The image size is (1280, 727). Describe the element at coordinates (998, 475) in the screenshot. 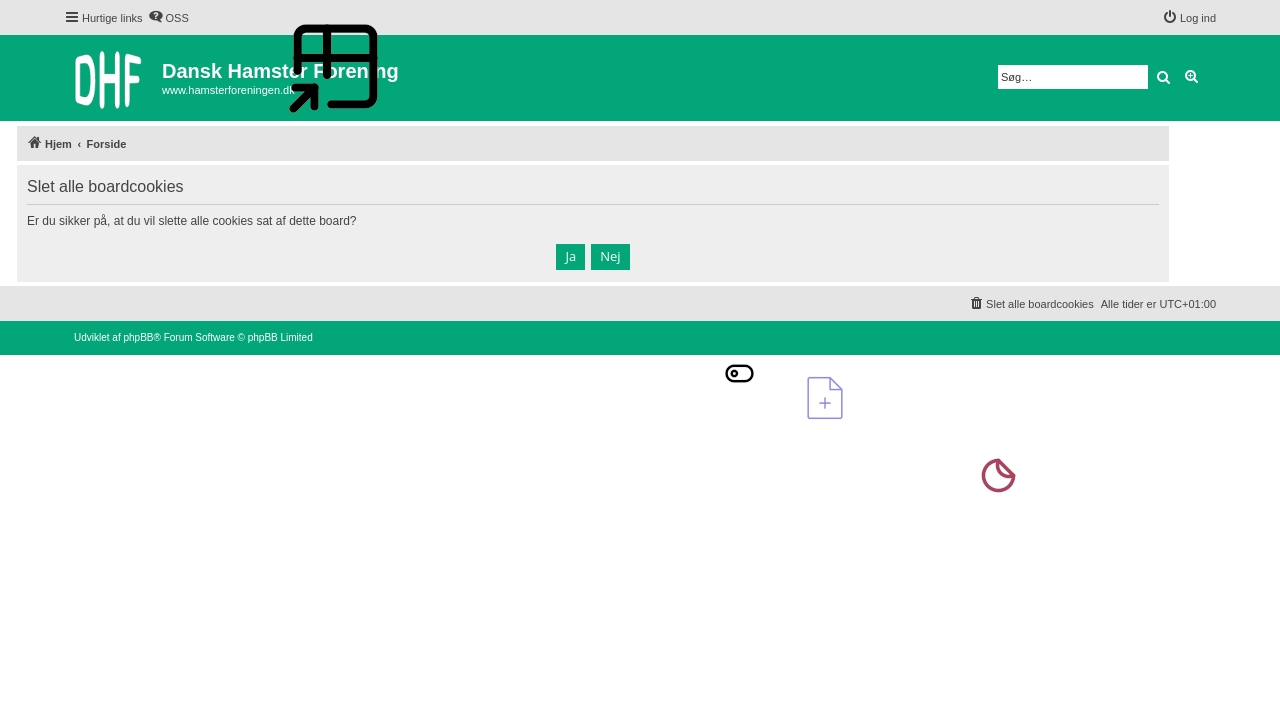

I see `add a sticker to your message` at that location.